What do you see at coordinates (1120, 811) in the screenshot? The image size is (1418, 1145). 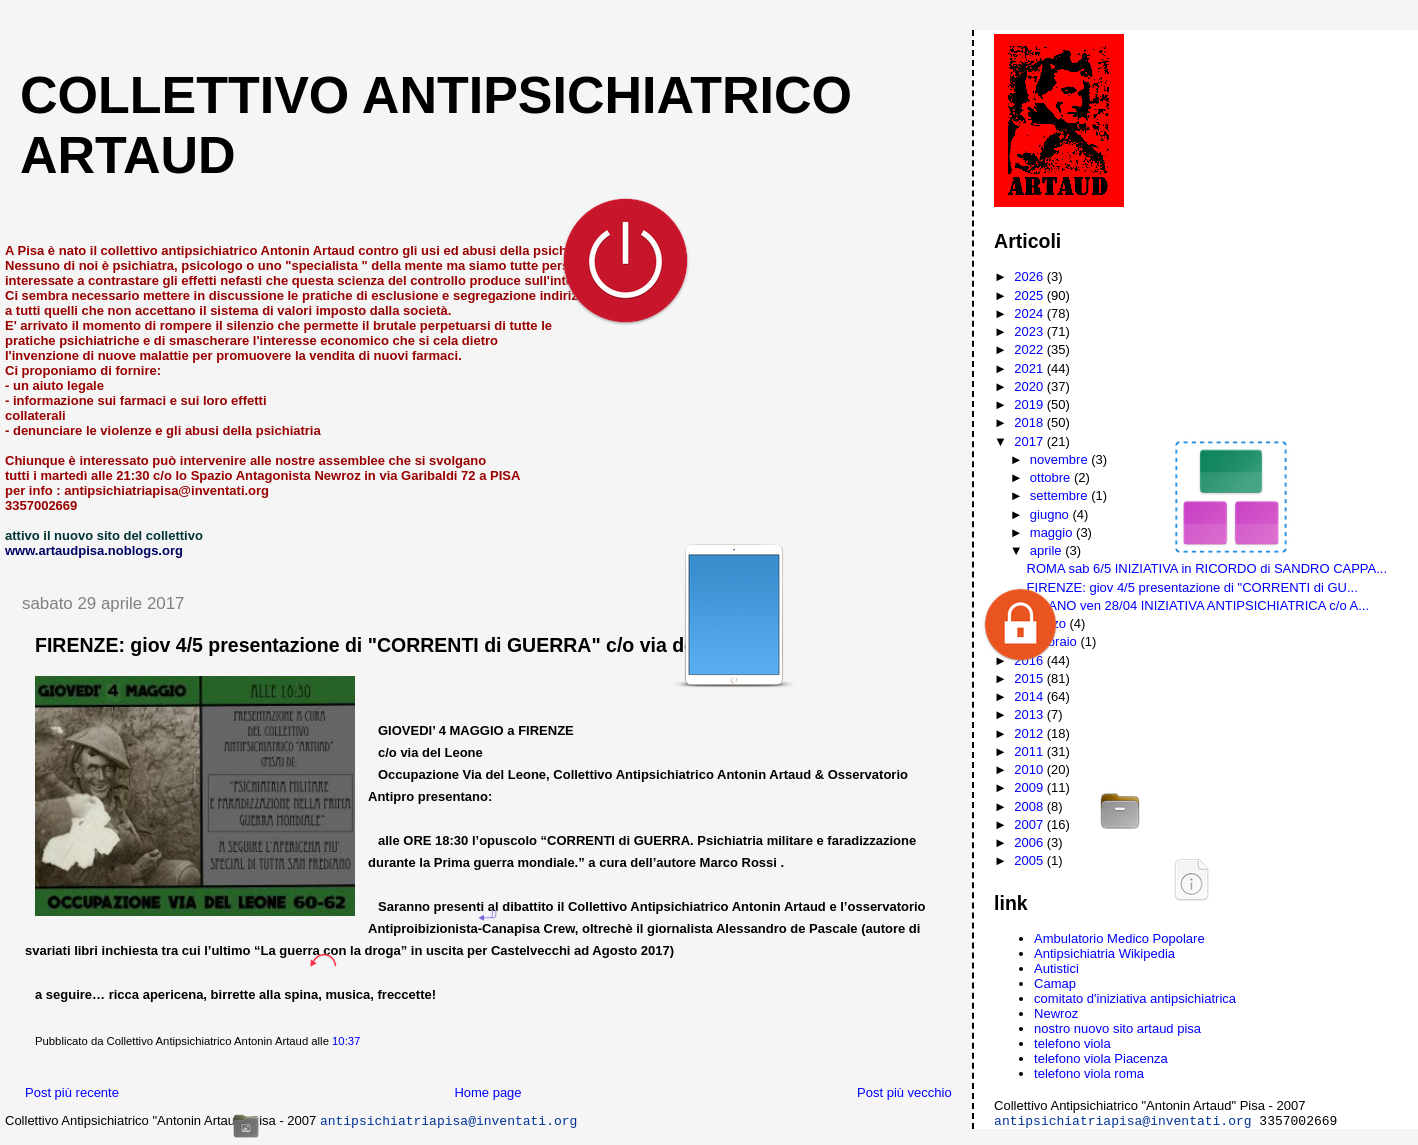 I see `open the file manager application` at bounding box center [1120, 811].